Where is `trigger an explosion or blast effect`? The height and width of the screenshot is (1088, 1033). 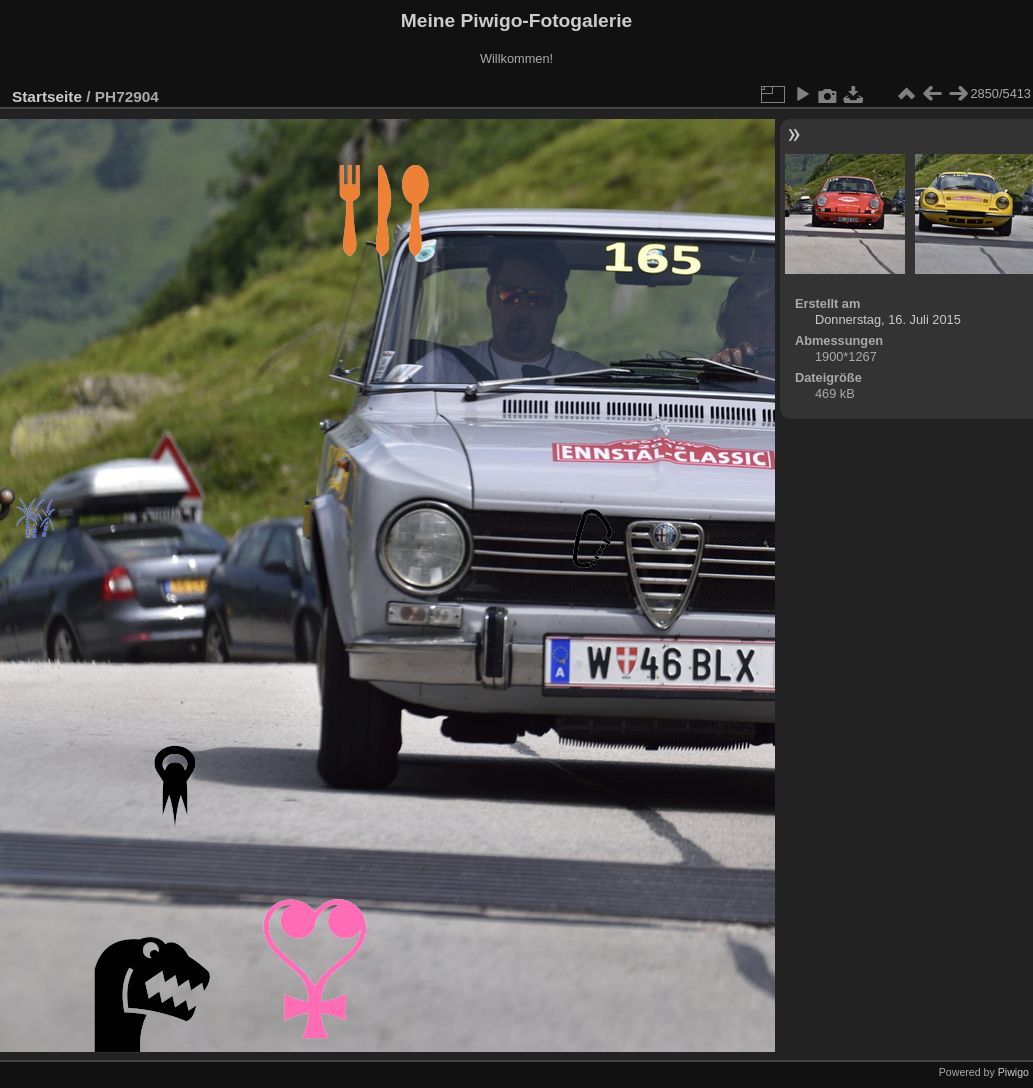
trigger an explosion or blast effect is located at coordinates (175, 787).